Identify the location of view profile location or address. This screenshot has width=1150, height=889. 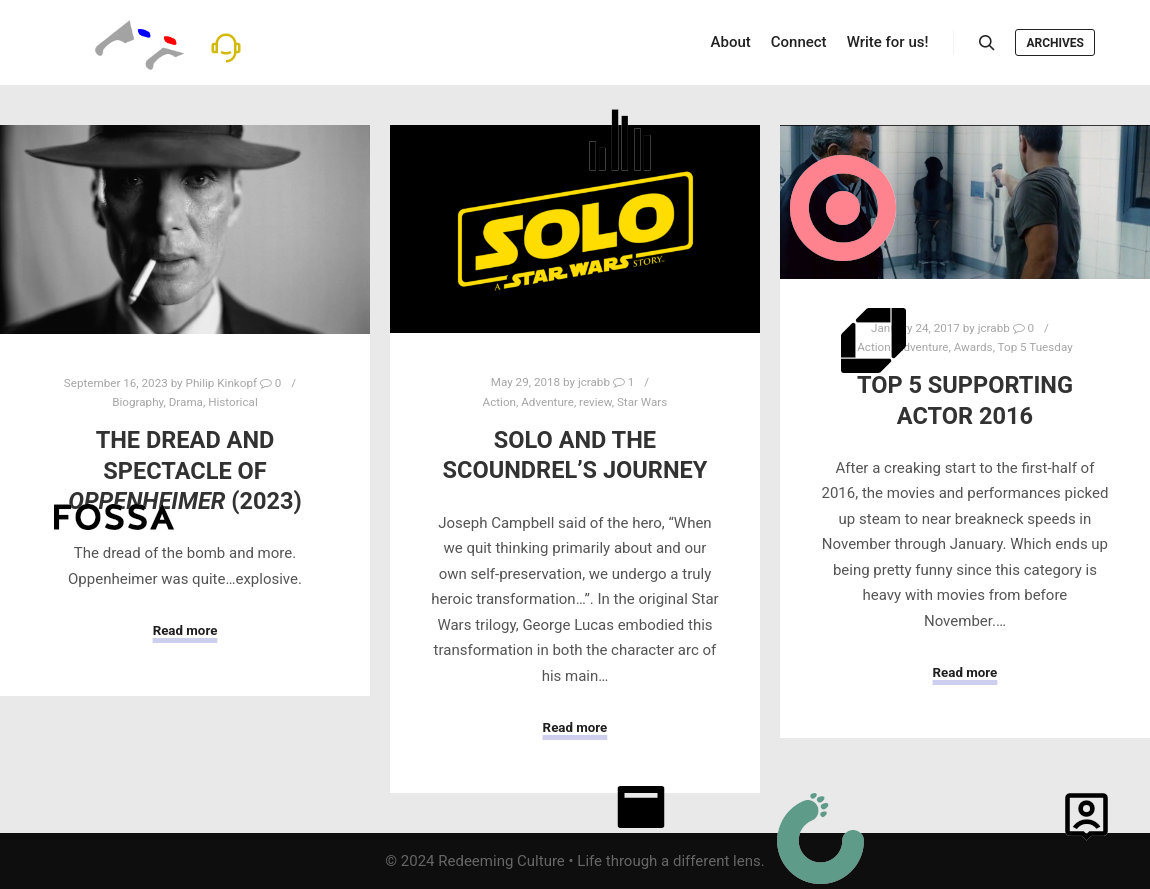
(1086, 814).